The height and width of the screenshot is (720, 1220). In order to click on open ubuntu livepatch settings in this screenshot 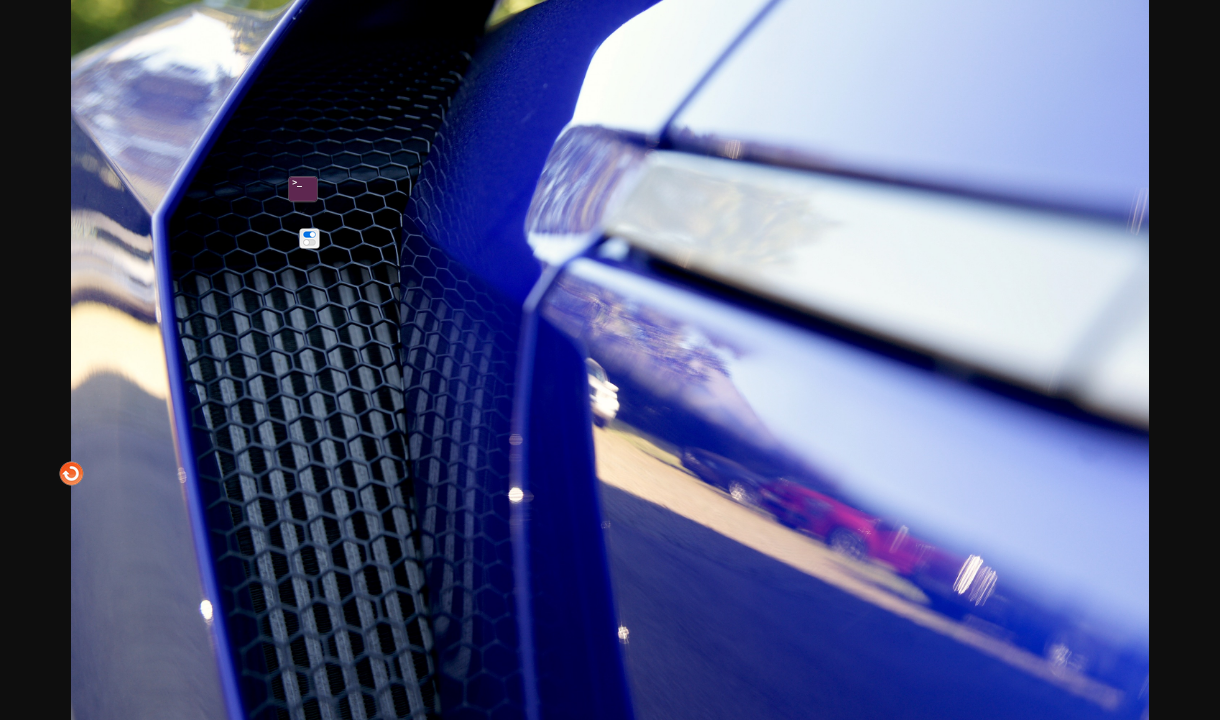, I will do `click(71, 473)`.